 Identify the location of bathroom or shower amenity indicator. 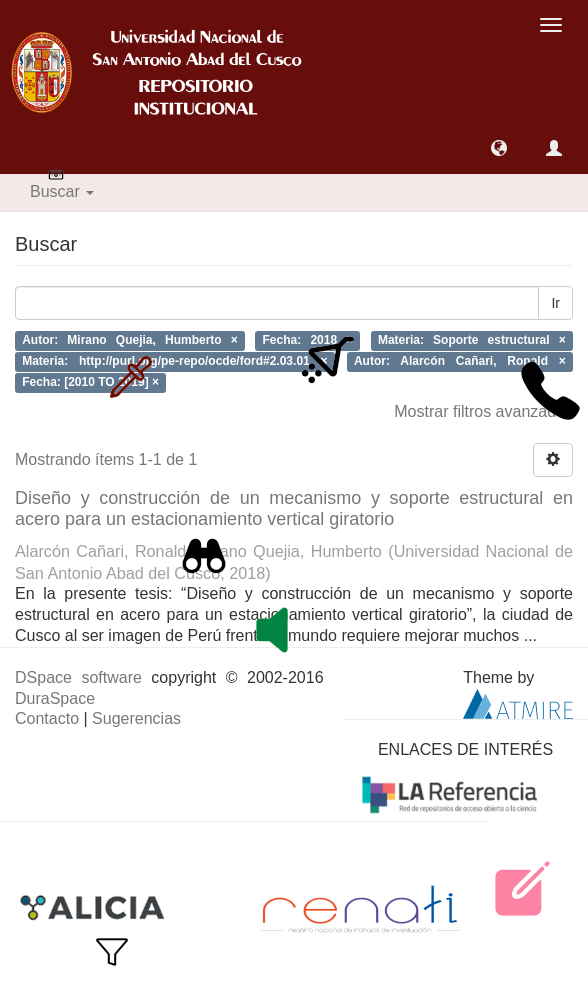
(327, 357).